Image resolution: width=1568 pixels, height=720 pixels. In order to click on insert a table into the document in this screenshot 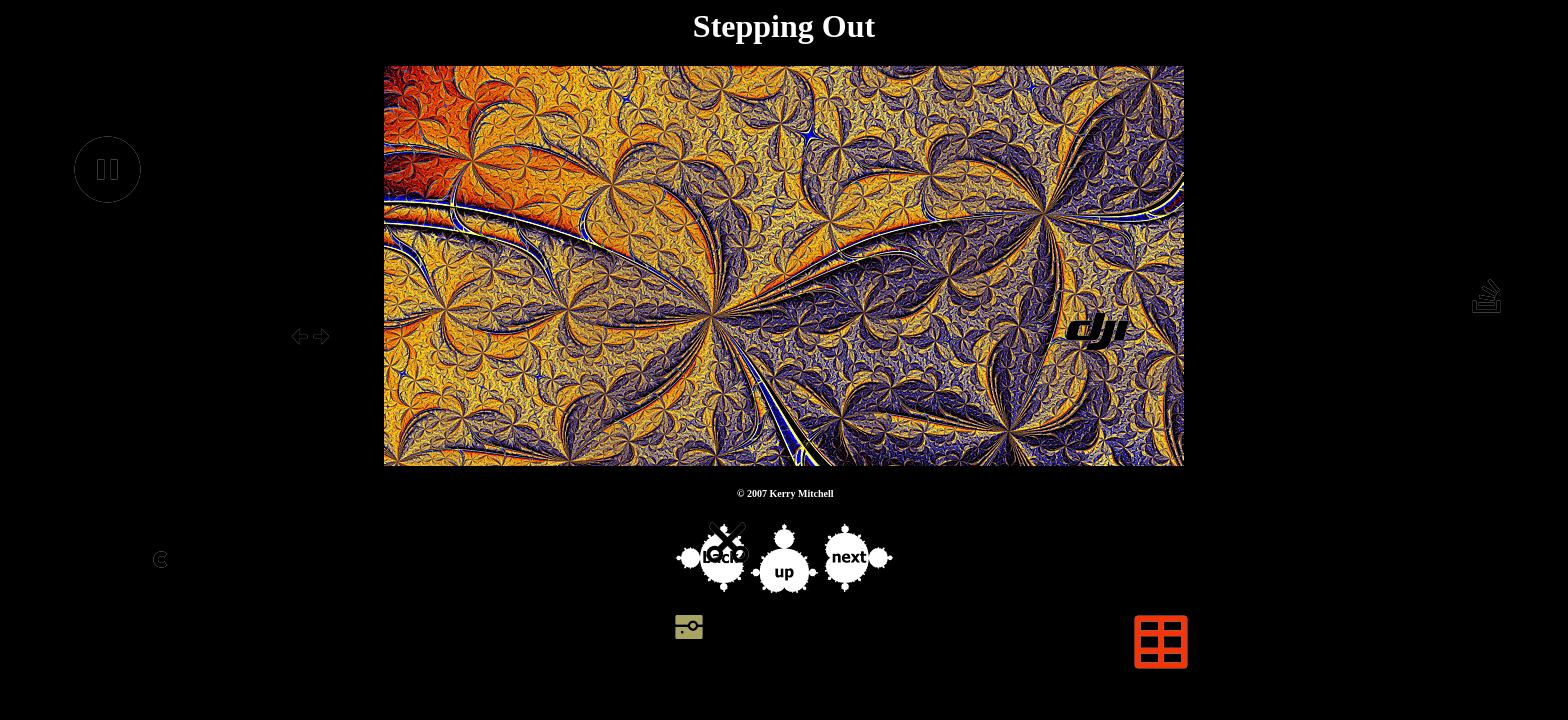, I will do `click(1161, 642)`.